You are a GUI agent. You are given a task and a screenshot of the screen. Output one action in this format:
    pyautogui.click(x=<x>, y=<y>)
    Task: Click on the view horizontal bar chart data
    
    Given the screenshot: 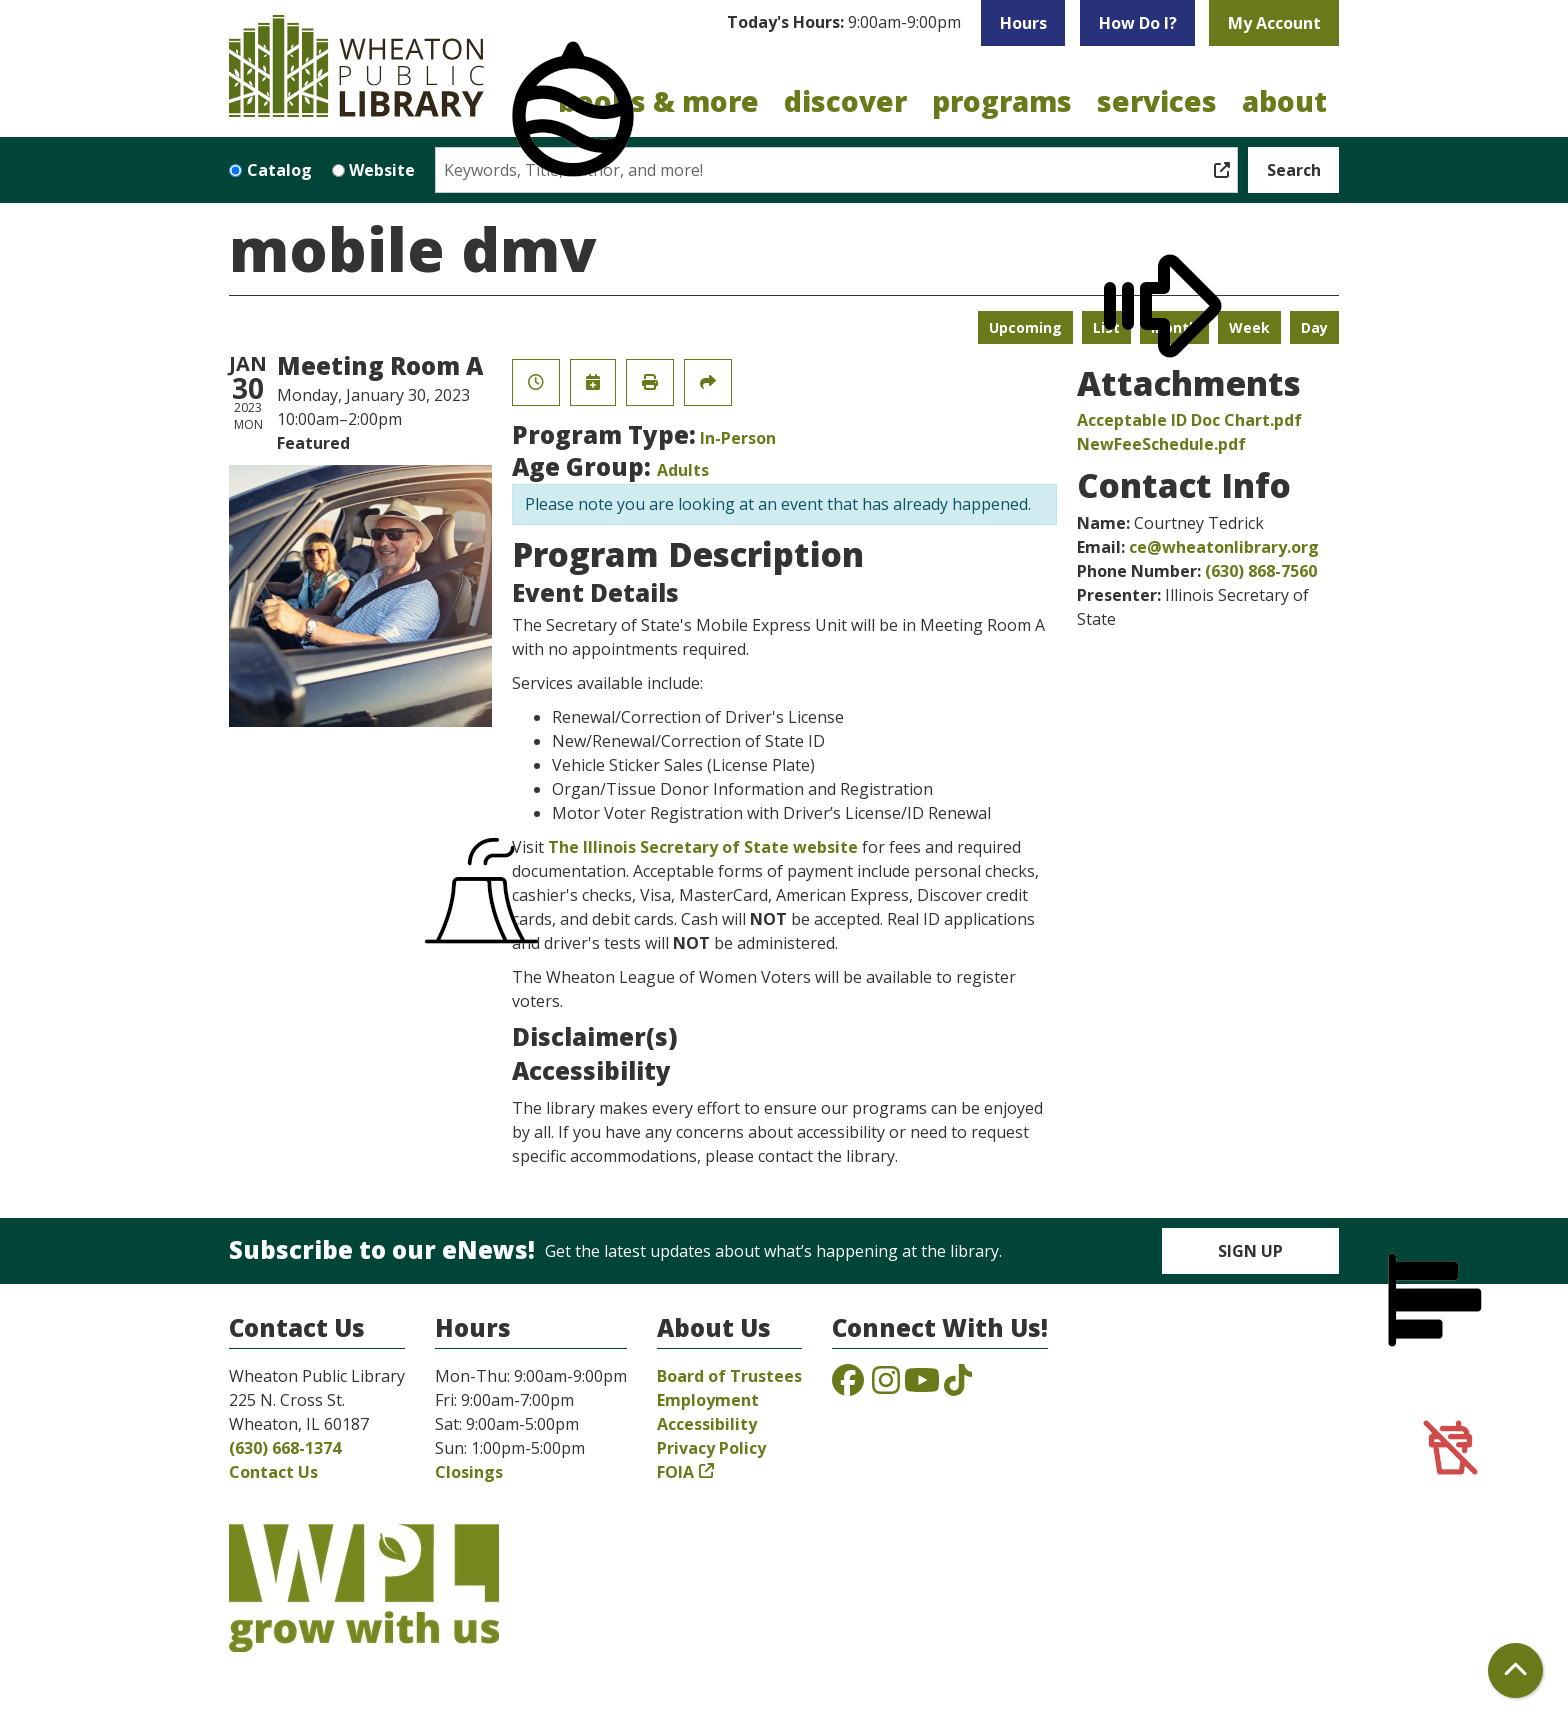 What is the action you would take?
    pyautogui.click(x=1431, y=1300)
    